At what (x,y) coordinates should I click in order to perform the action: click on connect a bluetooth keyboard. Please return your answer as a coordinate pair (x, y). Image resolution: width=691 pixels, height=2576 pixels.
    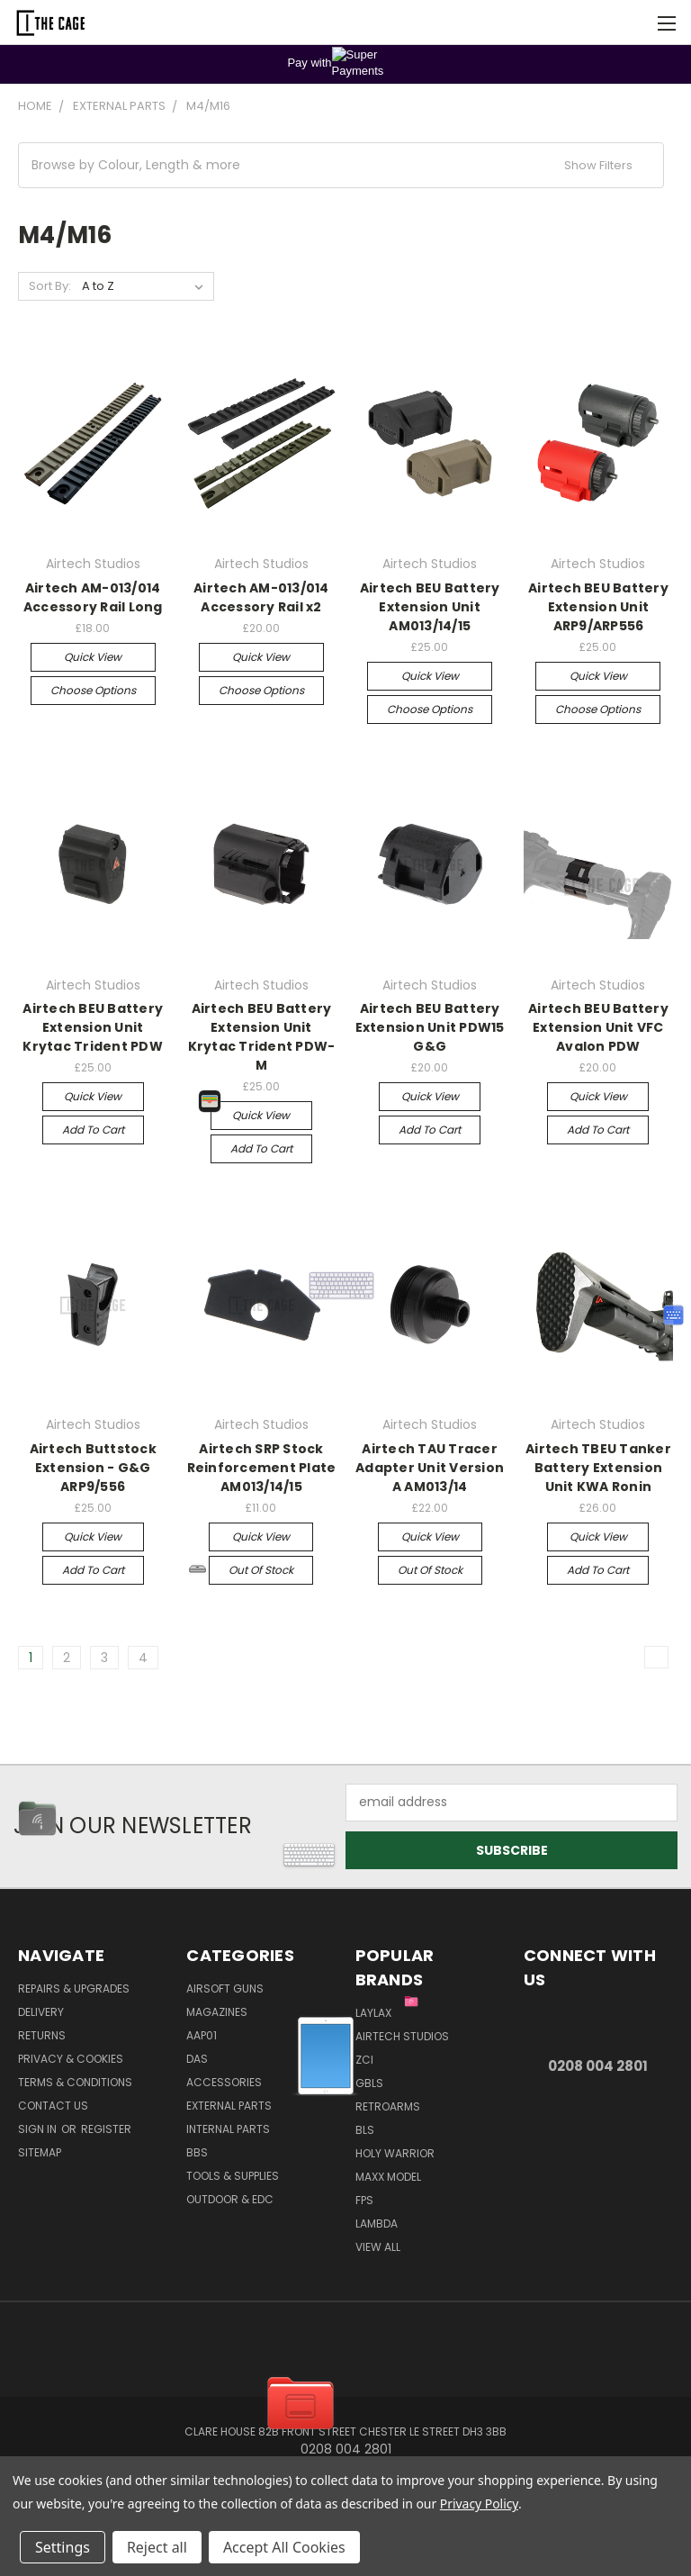
    Looking at the image, I should click on (341, 1285).